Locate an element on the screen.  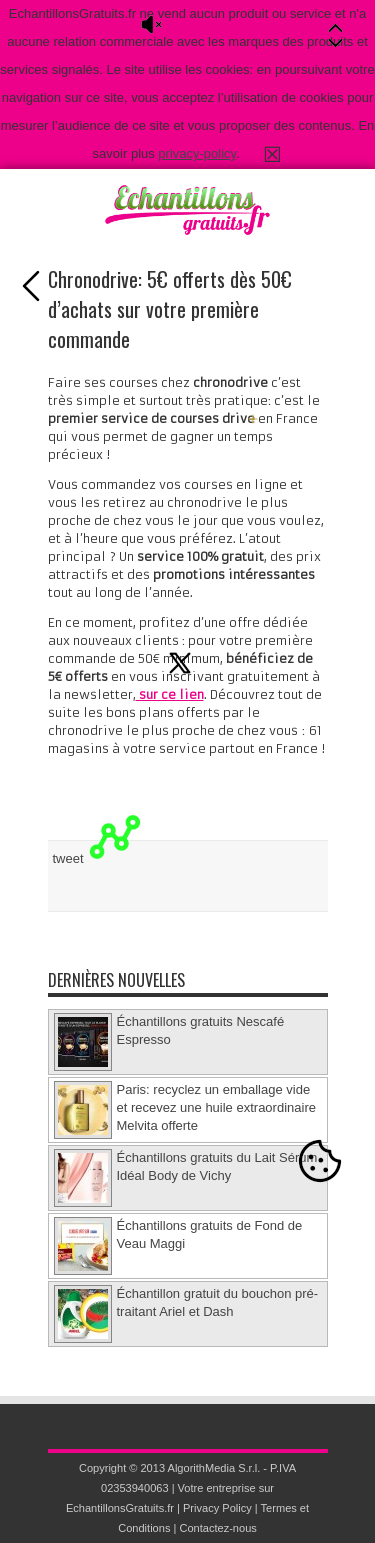
go back to the previous screen is located at coordinates (31, 286).